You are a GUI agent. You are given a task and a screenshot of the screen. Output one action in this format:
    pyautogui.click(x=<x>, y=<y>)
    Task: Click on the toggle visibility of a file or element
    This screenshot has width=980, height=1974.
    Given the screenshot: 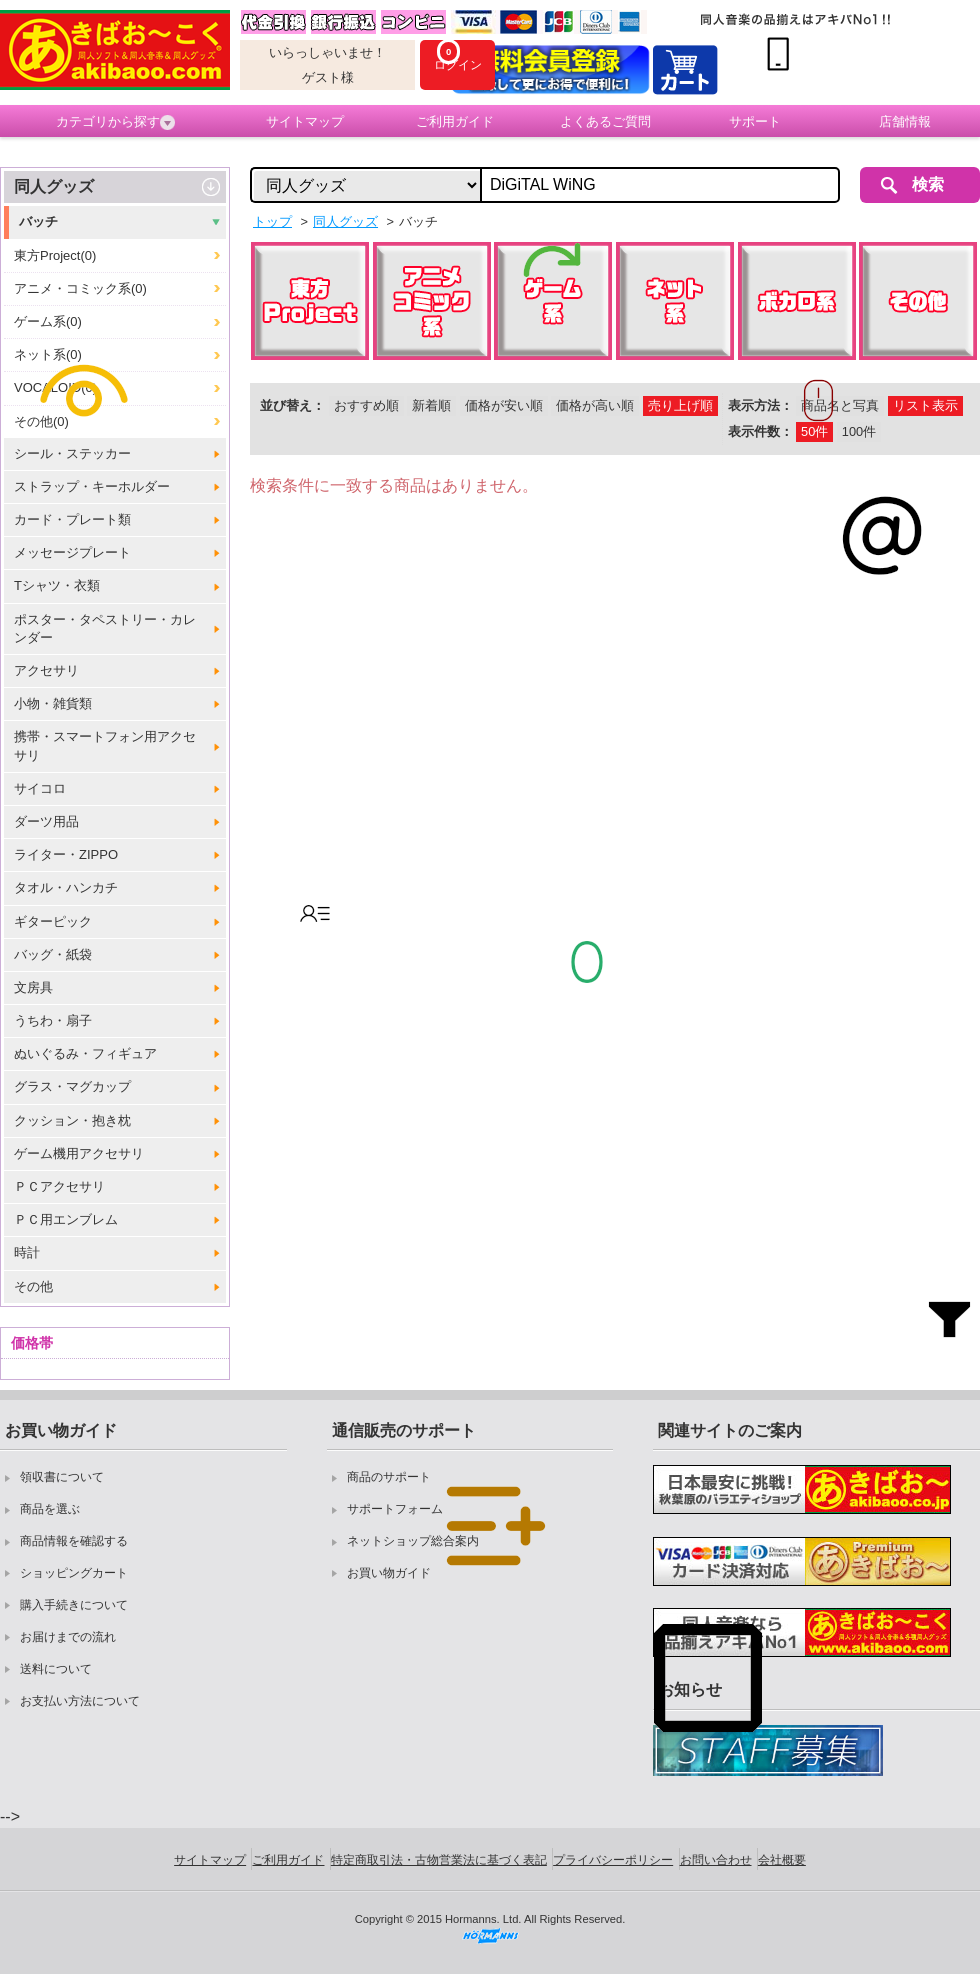 What is the action you would take?
    pyautogui.click(x=84, y=394)
    